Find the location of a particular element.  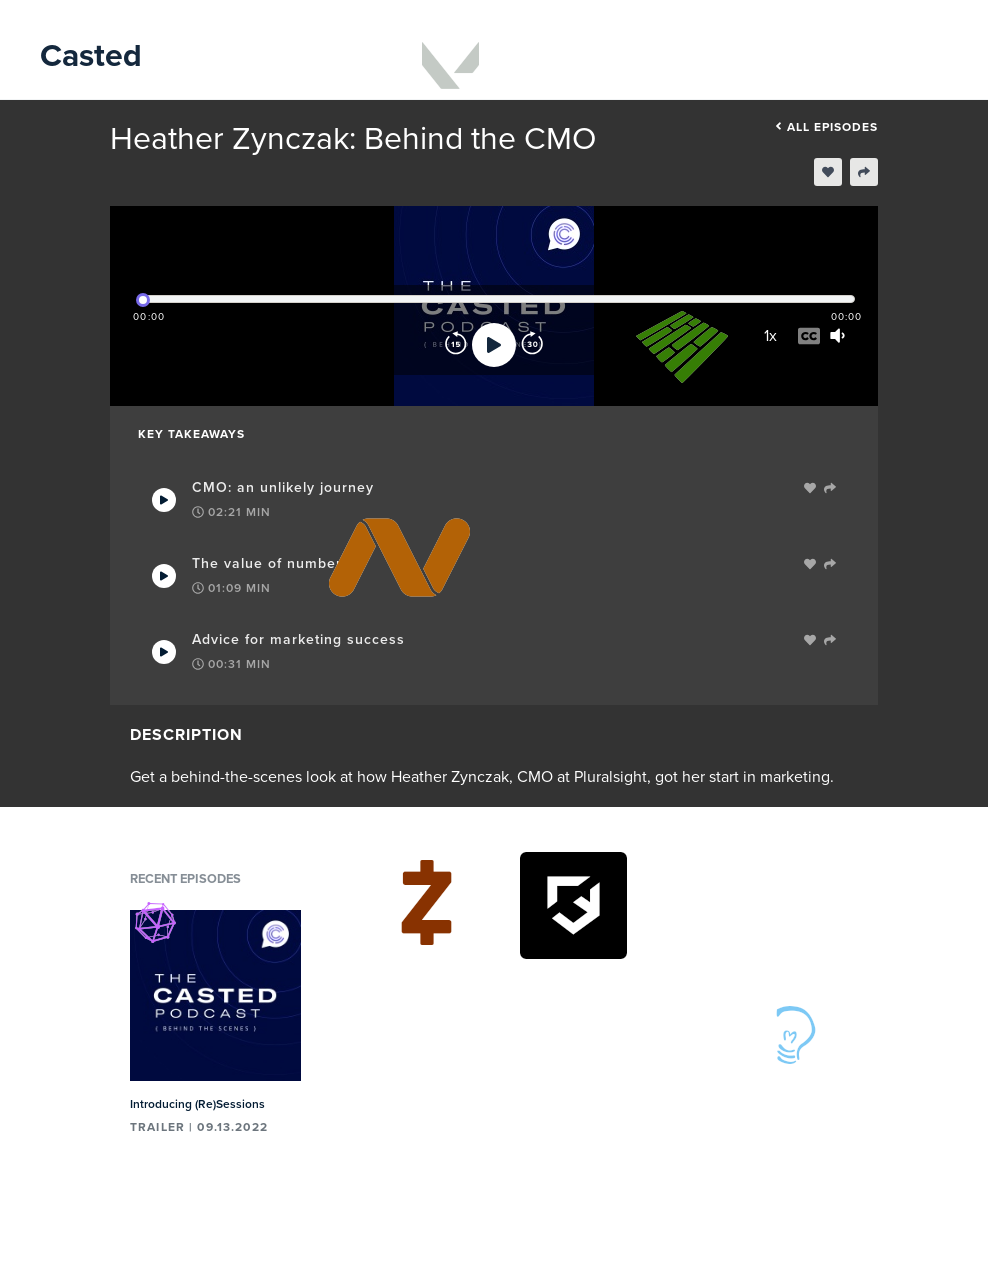

Apache Parquet logo is located at coordinates (682, 347).